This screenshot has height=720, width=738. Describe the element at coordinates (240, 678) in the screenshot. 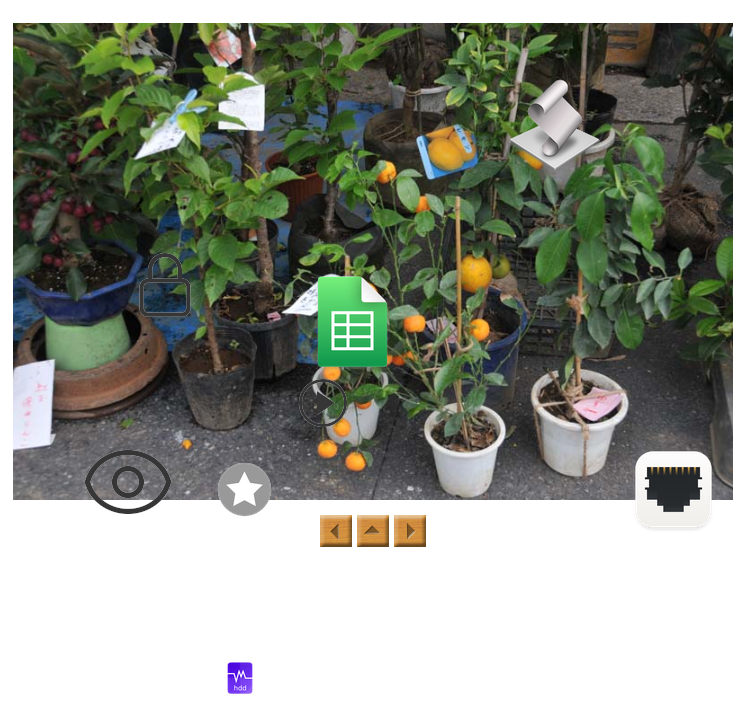

I see `virtualbox hard disk drive file` at that location.